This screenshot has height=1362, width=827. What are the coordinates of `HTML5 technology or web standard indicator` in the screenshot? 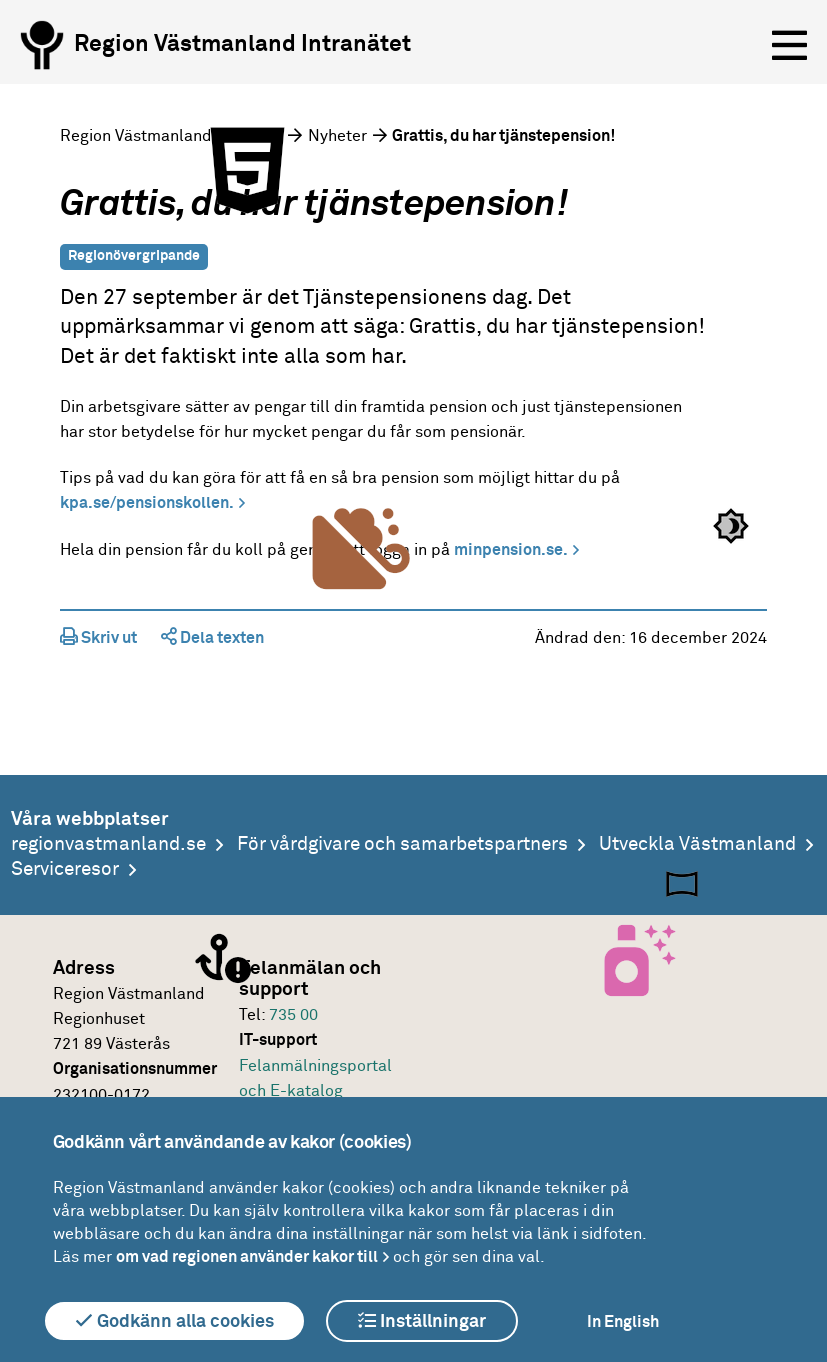 It's located at (247, 170).